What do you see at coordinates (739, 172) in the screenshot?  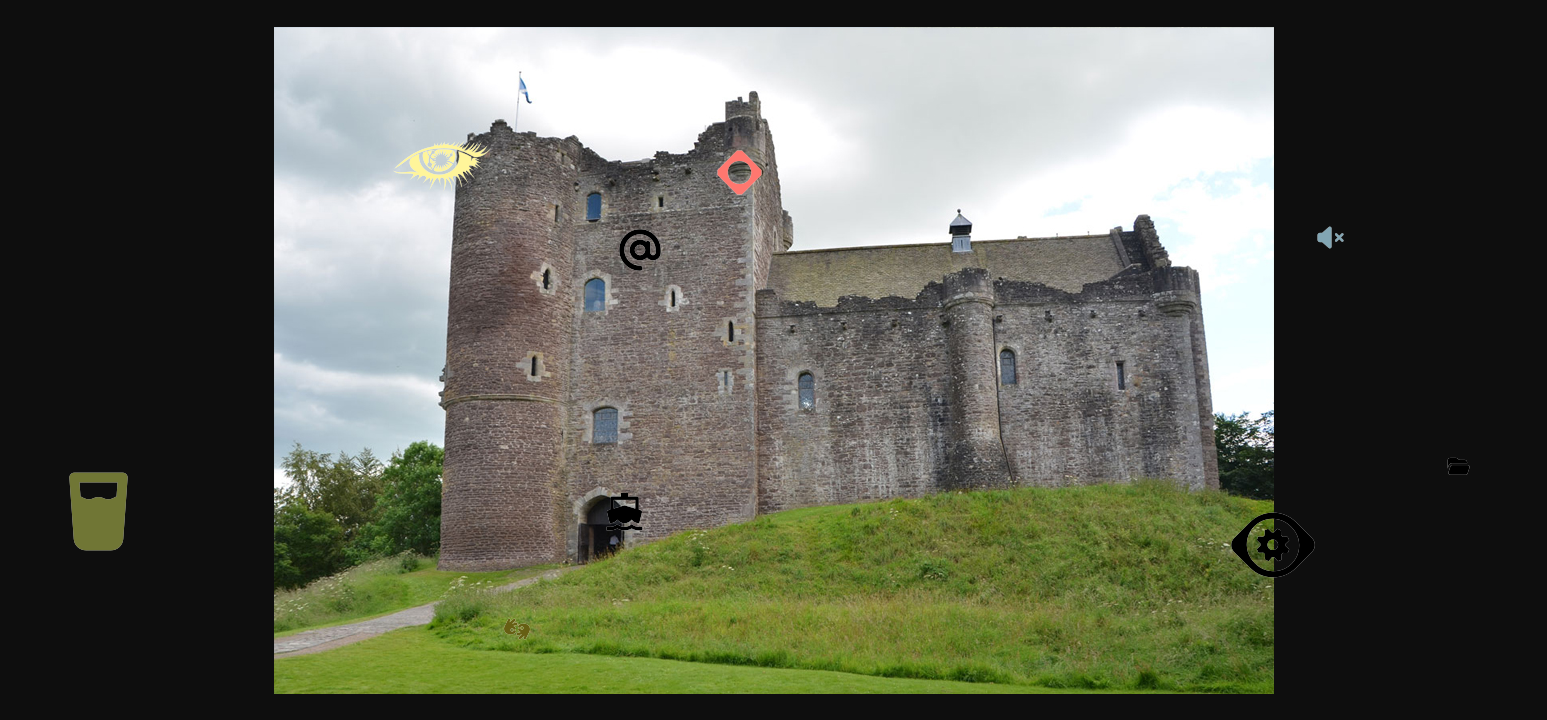 I see `cloudsmith logo` at bounding box center [739, 172].